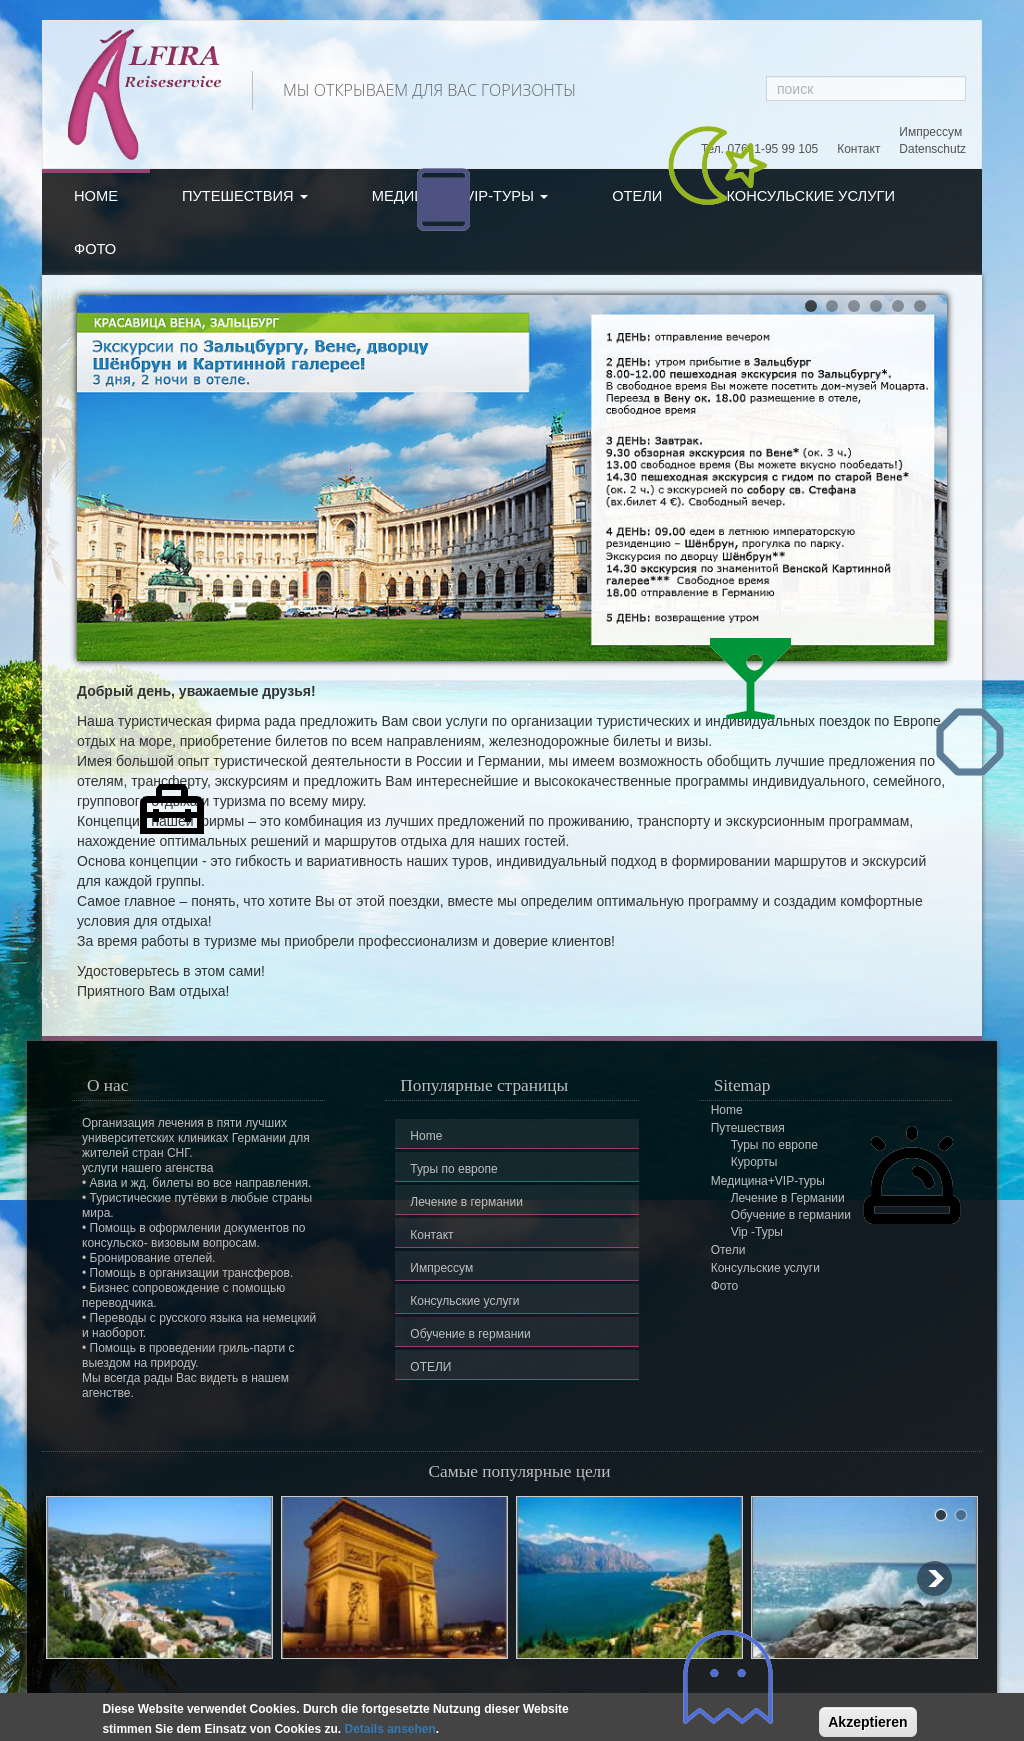 This screenshot has height=1741, width=1024. Describe the element at coordinates (970, 742) in the screenshot. I see `stop or halt action indicator` at that location.